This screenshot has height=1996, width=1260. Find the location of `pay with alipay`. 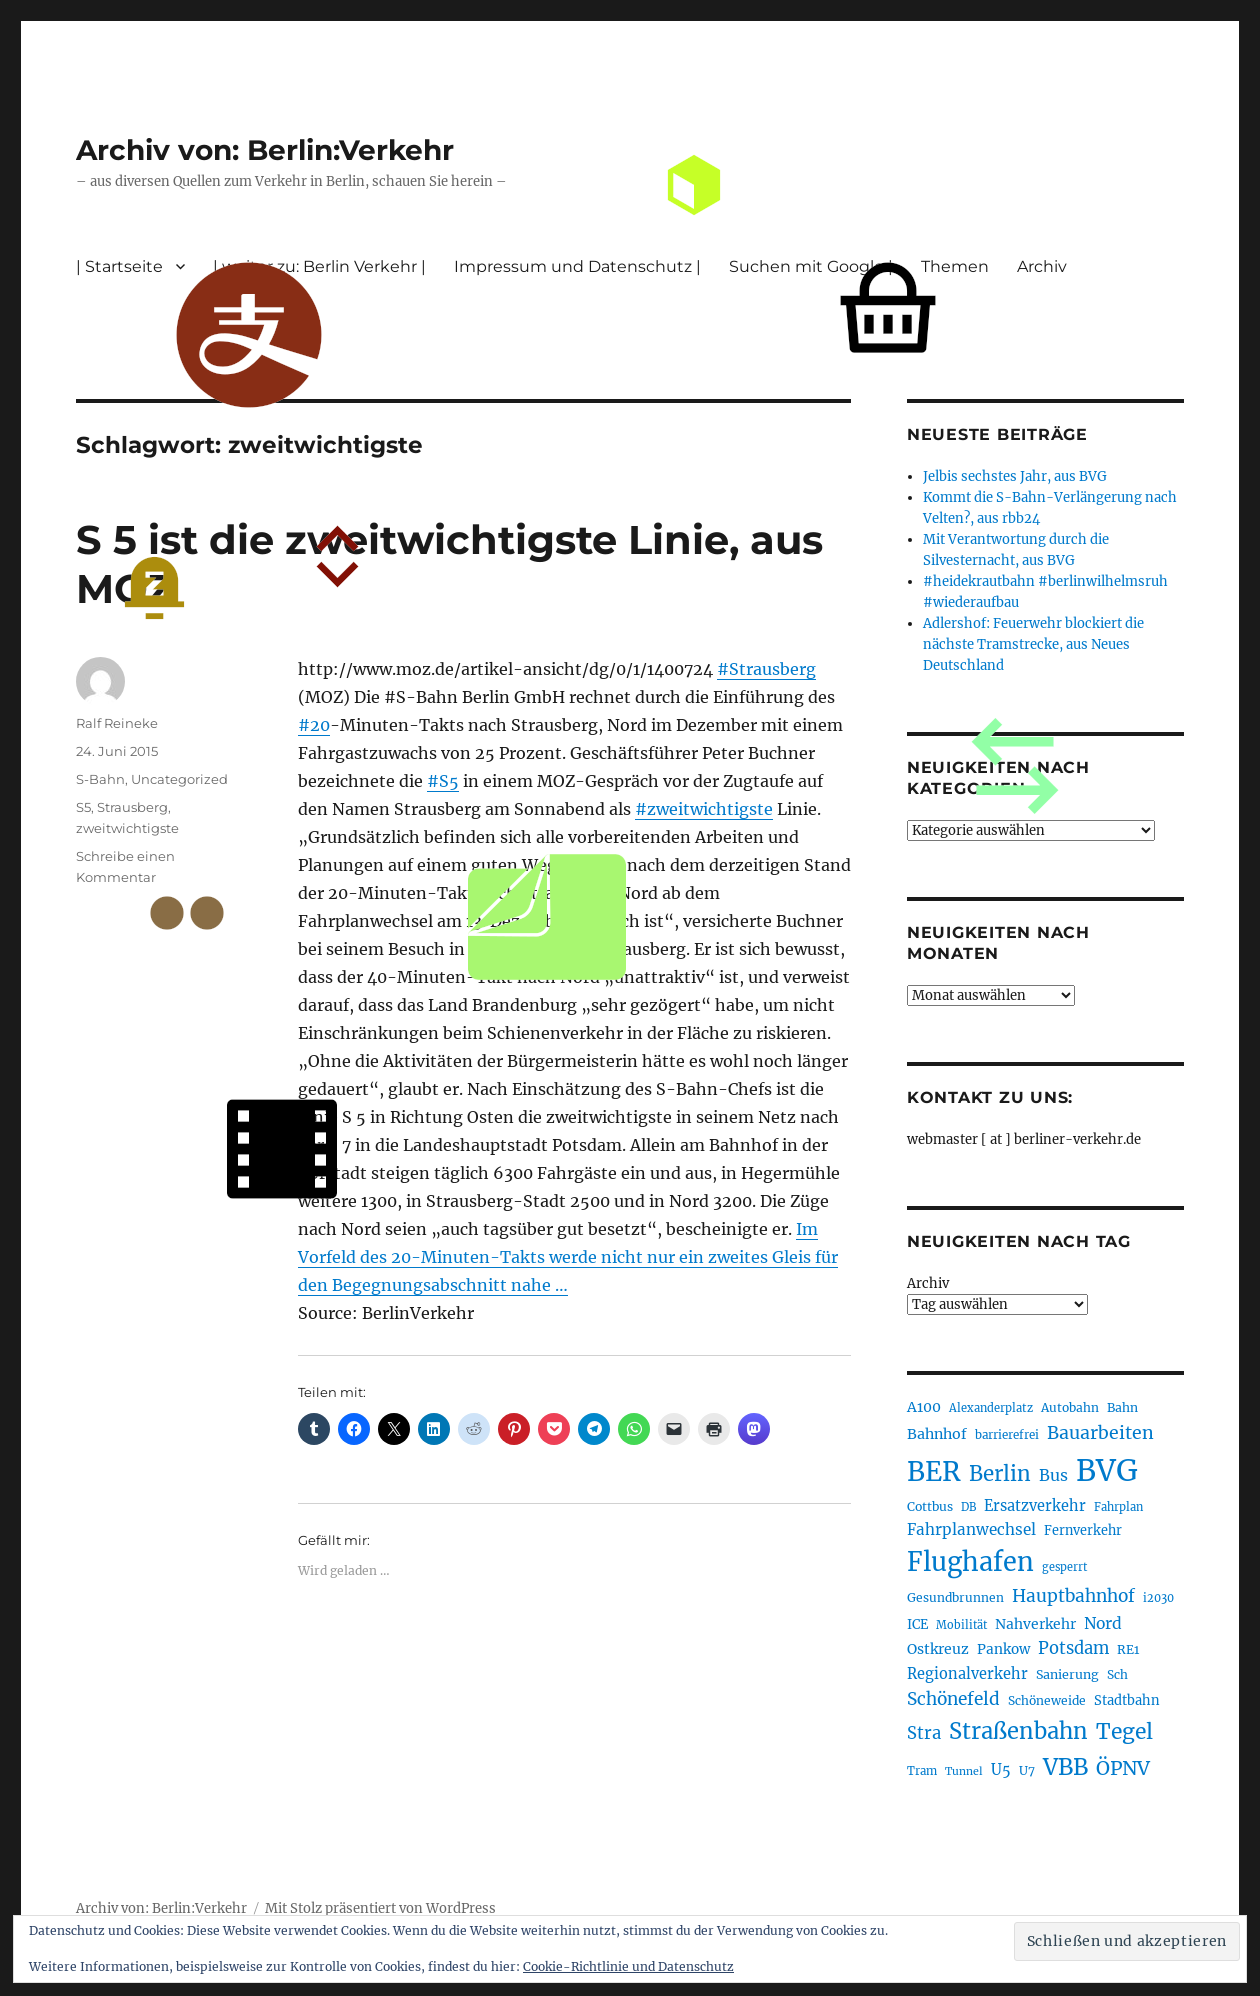

pay with alipay is located at coordinates (249, 335).